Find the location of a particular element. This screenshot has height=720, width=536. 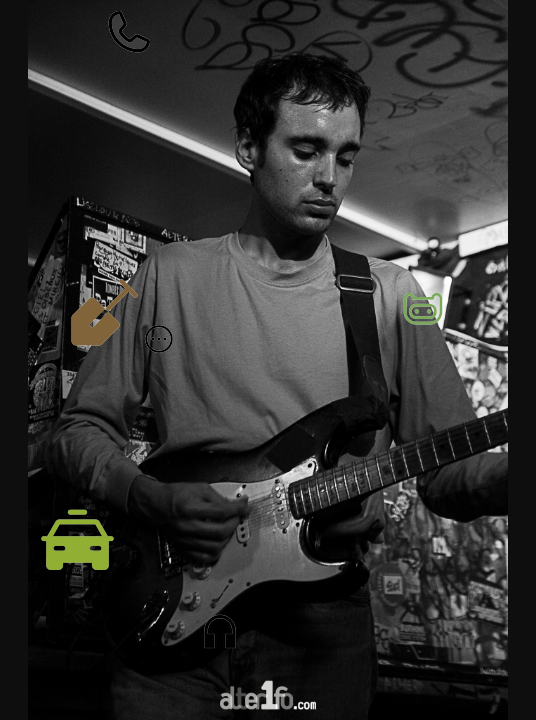

open more options menu is located at coordinates (159, 339).